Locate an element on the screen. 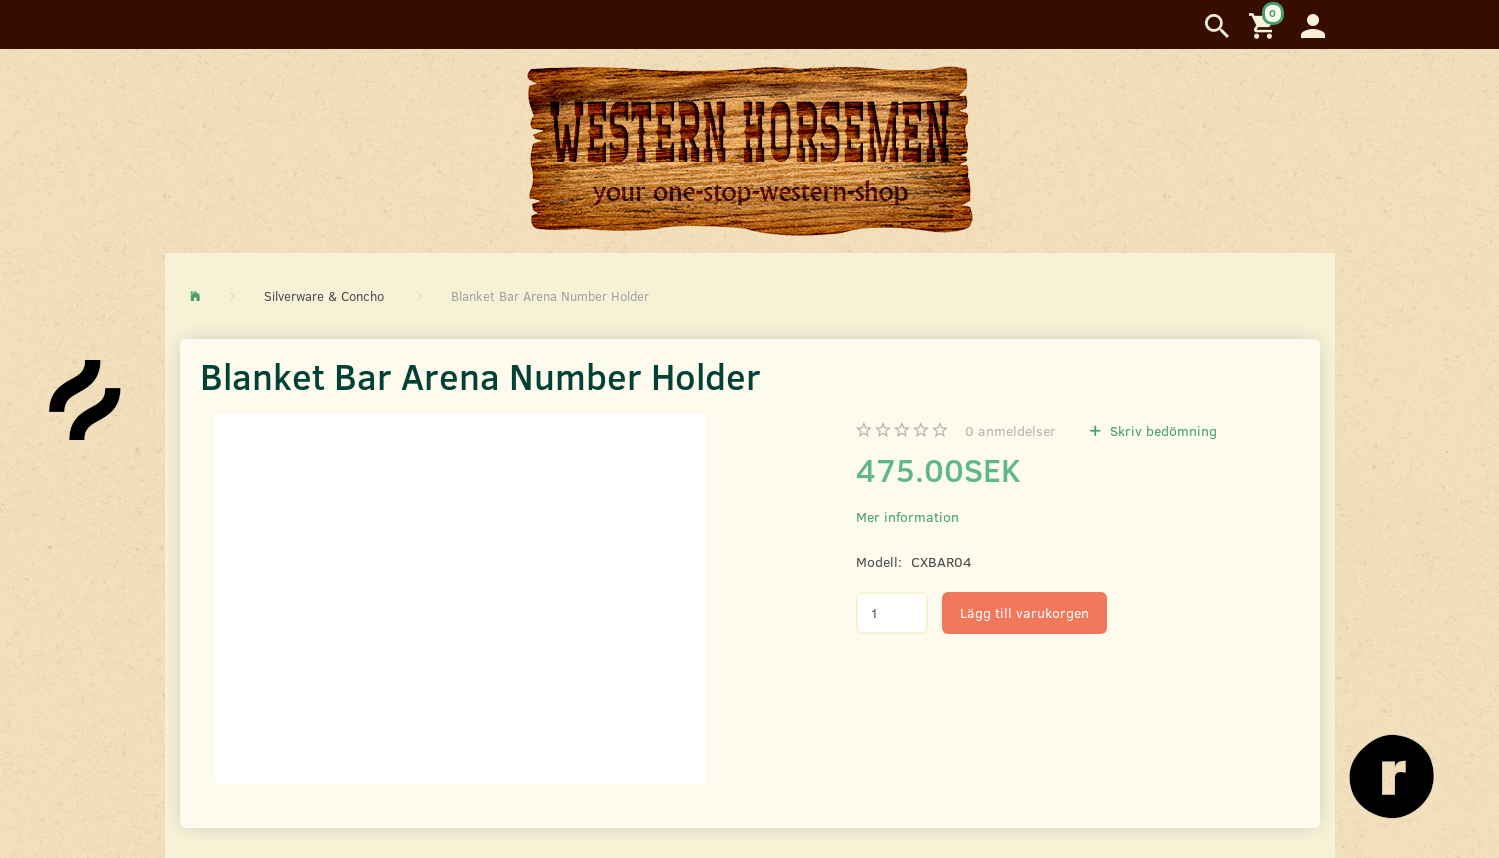 Image resolution: width=1499 pixels, height=858 pixels. open ravelry app or website is located at coordinates (1391, 776).